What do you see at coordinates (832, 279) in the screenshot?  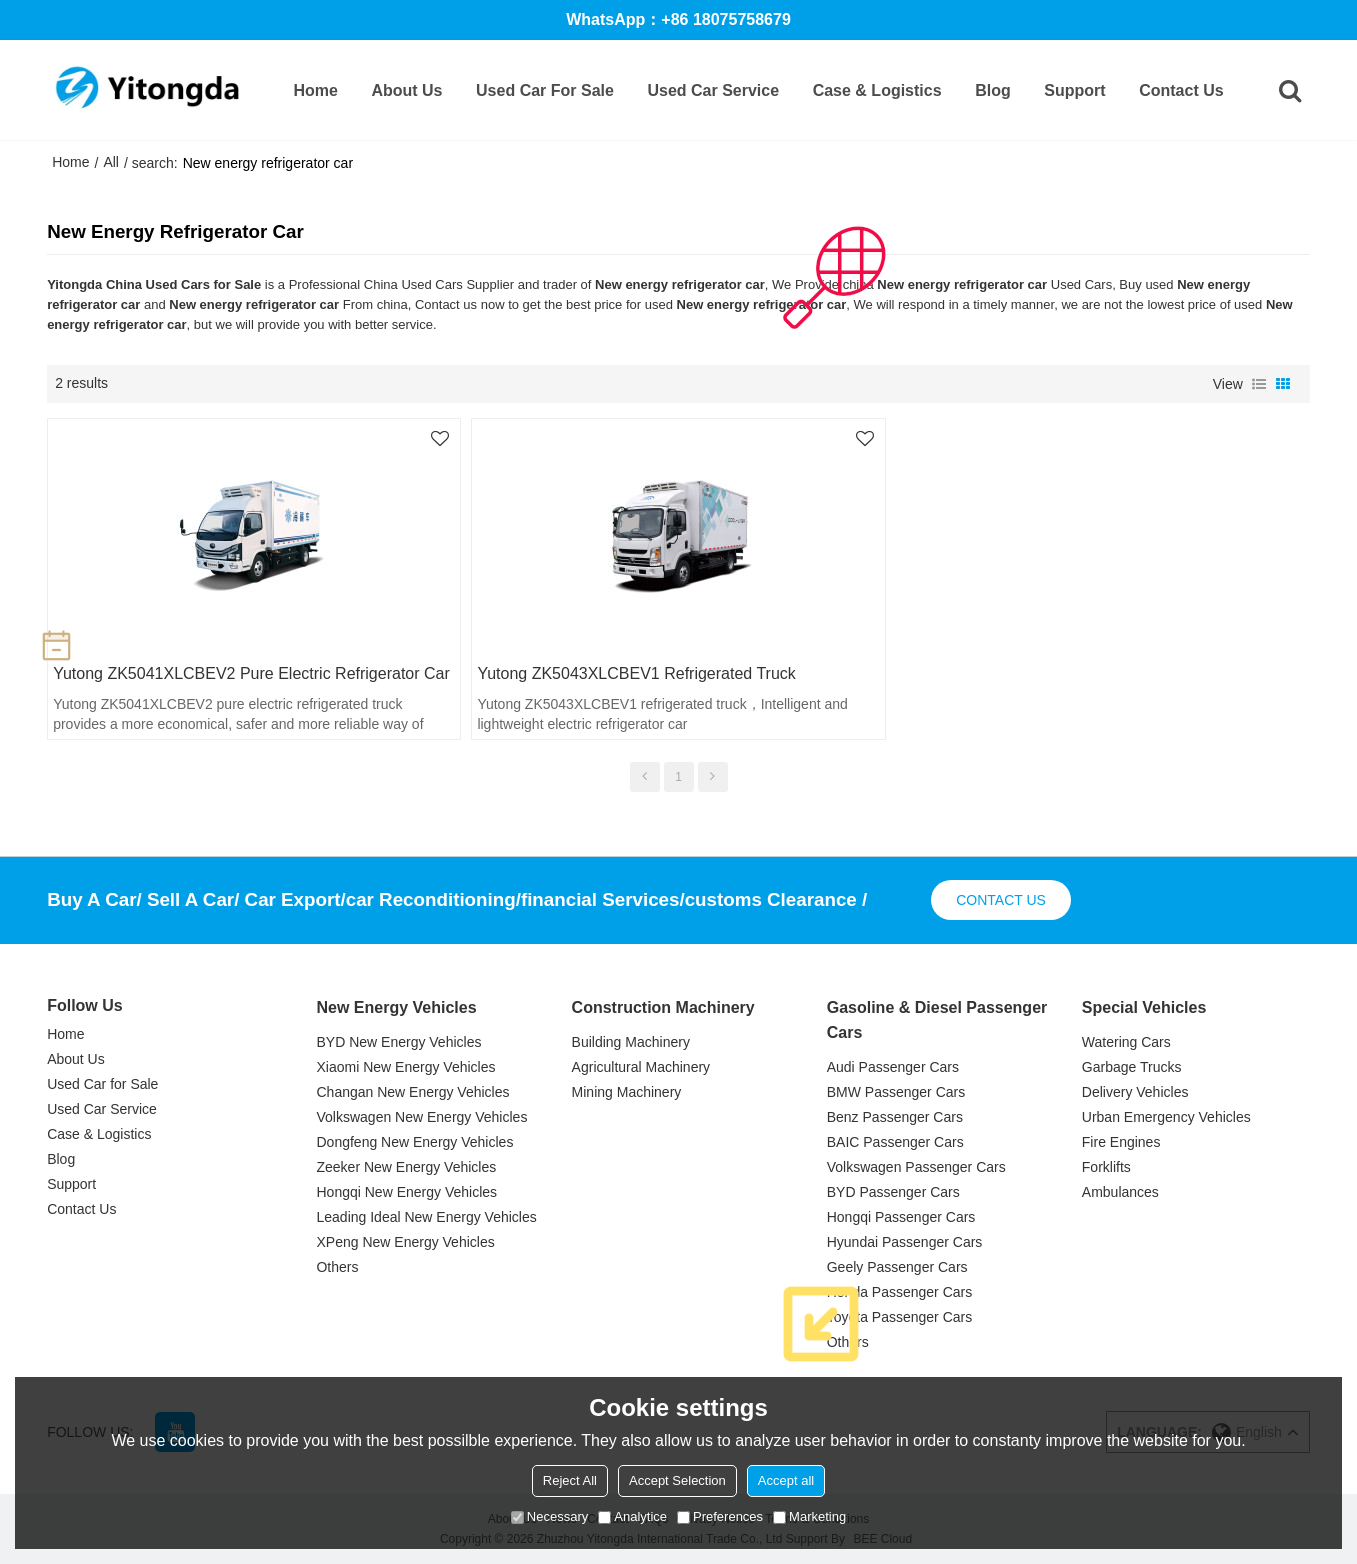 I see `access tennis or racquet sports features` at bounding box center [832, 279].